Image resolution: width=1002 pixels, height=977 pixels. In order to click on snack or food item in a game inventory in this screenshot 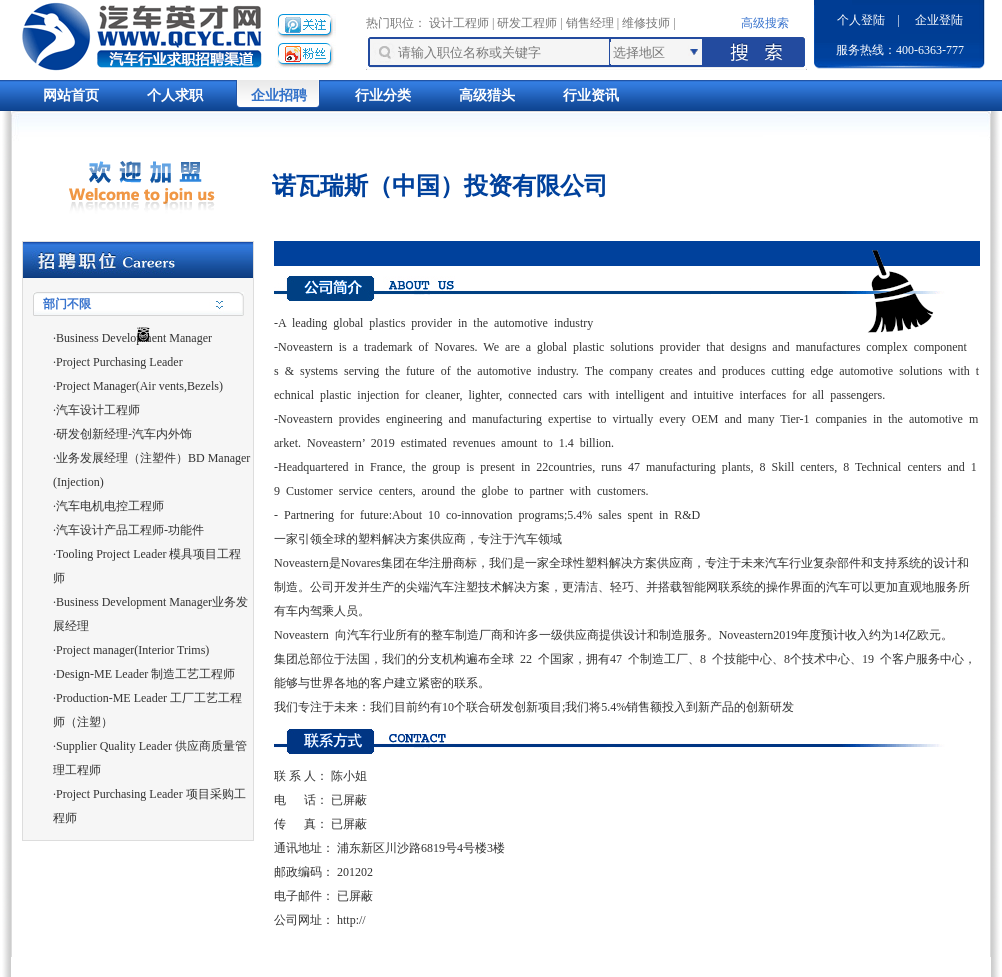, I will do `click(143, 334)`.